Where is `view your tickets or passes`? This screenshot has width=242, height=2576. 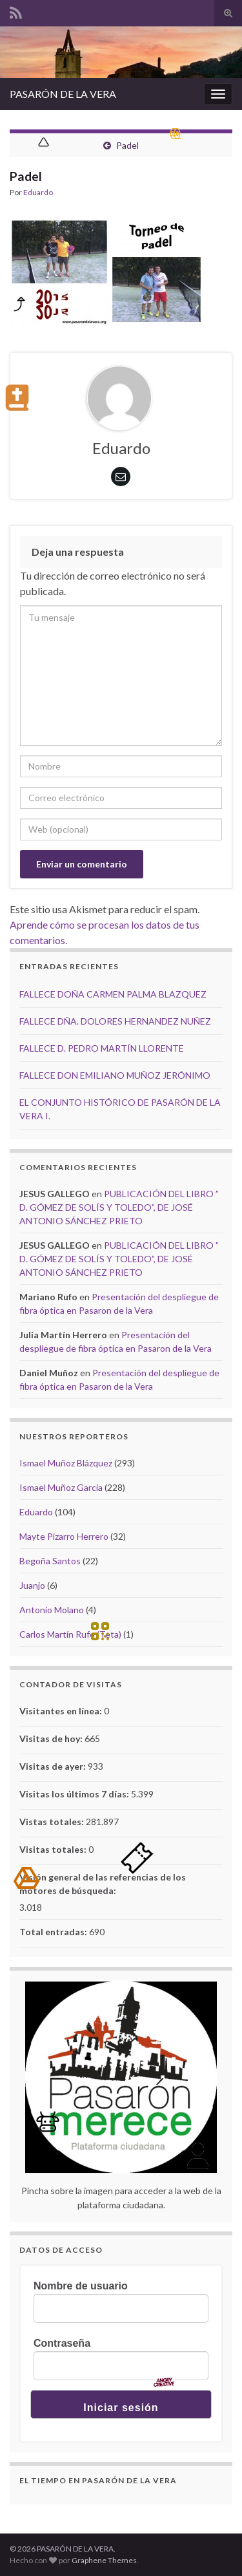
view your tickets or passes is located at coordinates (137, 1858).